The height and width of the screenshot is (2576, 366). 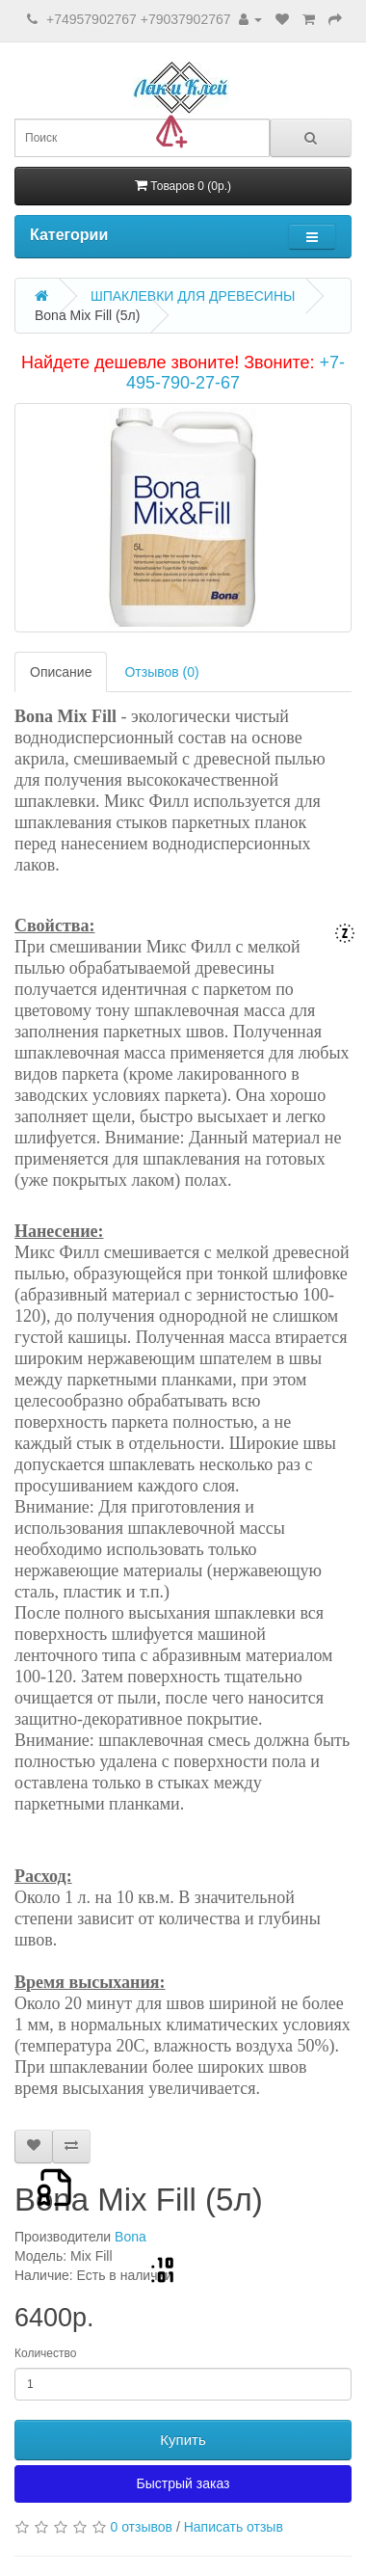 I want to click on view or access binary/raw data, so click(x=162, y=2269).